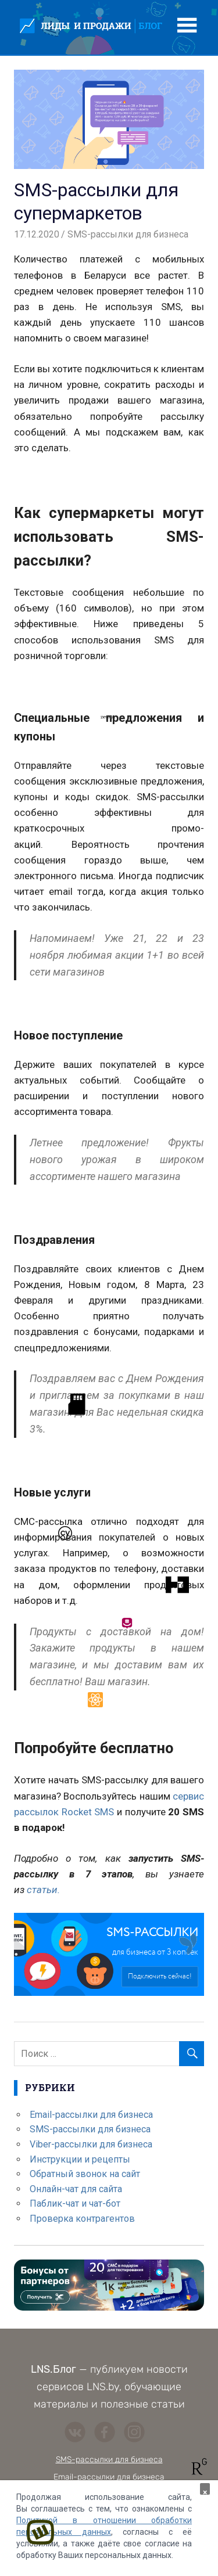 The height and width of the screenshot is (2576, 218). Describe the element at coordinates (127, 1623) in the screenshot. I see `open GroupMe messaging app` at that location.